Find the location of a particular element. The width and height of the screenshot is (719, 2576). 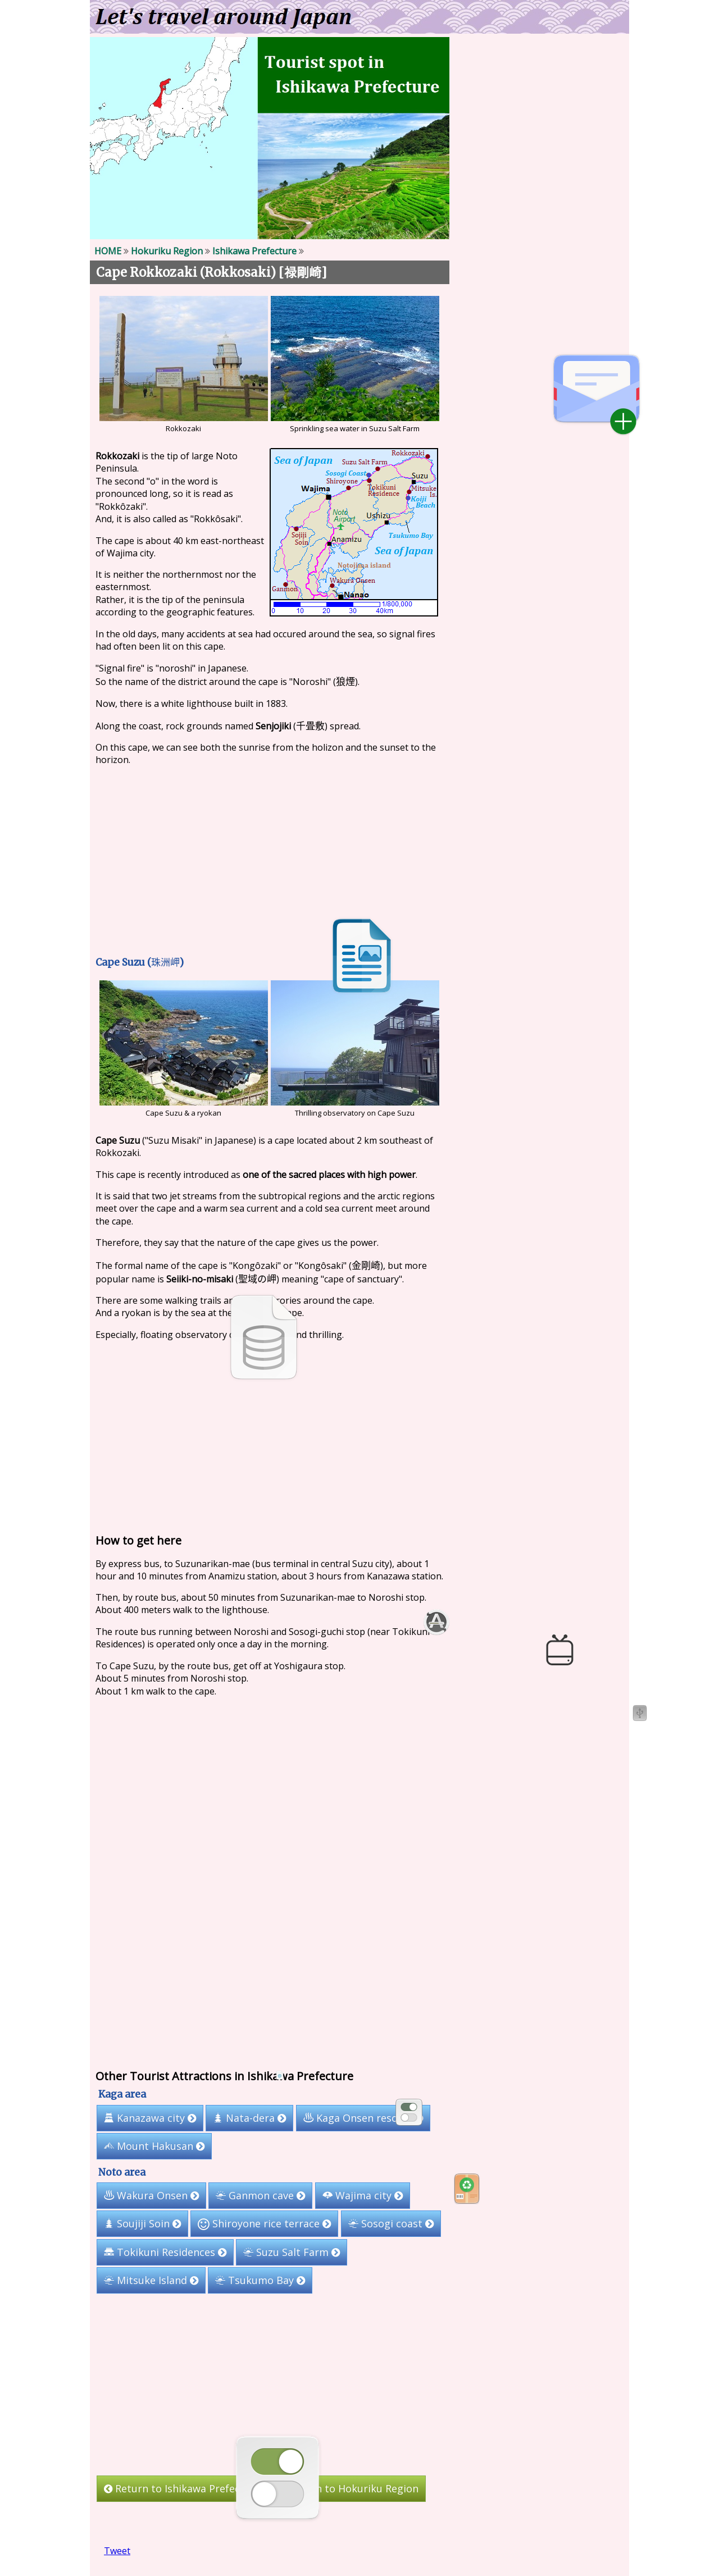

open video player app is located at coordinates (559, 1650).